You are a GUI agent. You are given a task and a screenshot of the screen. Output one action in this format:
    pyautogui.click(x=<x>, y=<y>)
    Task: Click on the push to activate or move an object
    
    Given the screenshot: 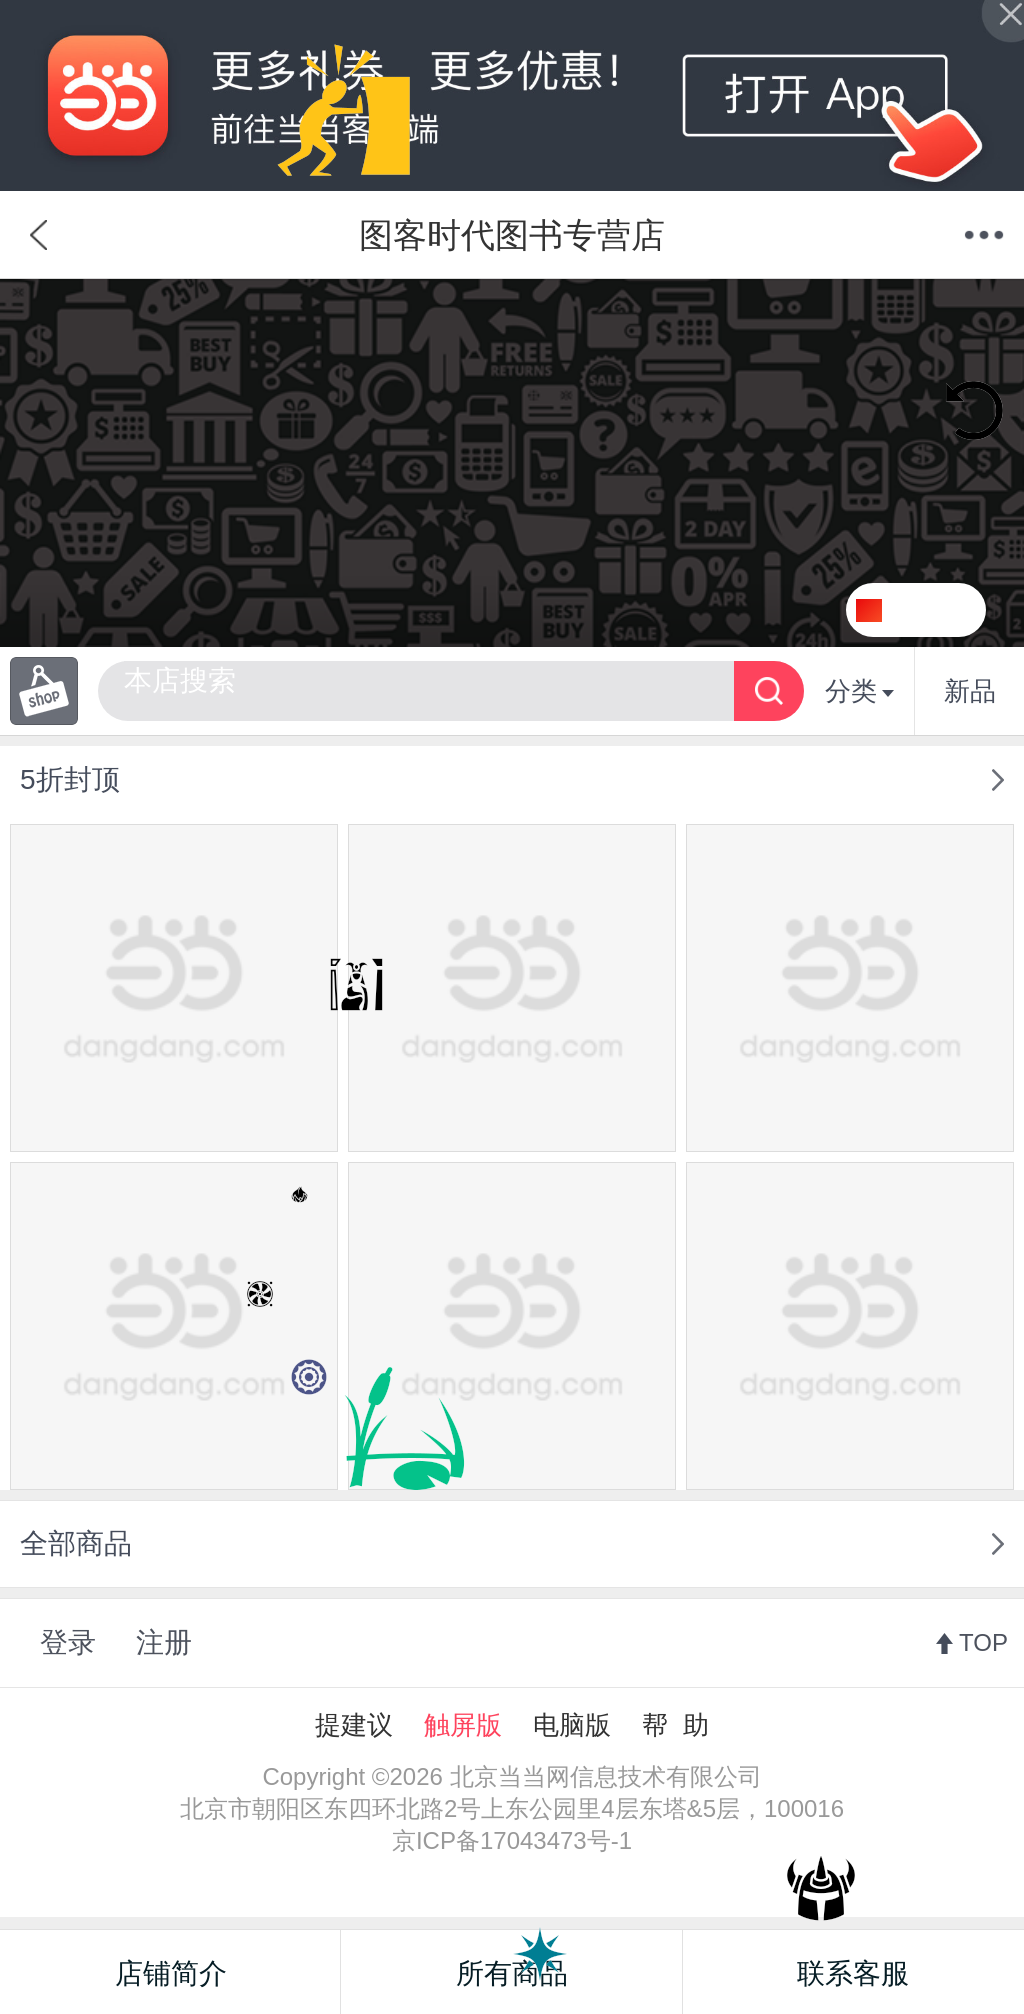 What is the action you would take?
    pyautogui.click(x=343, y=108)
    